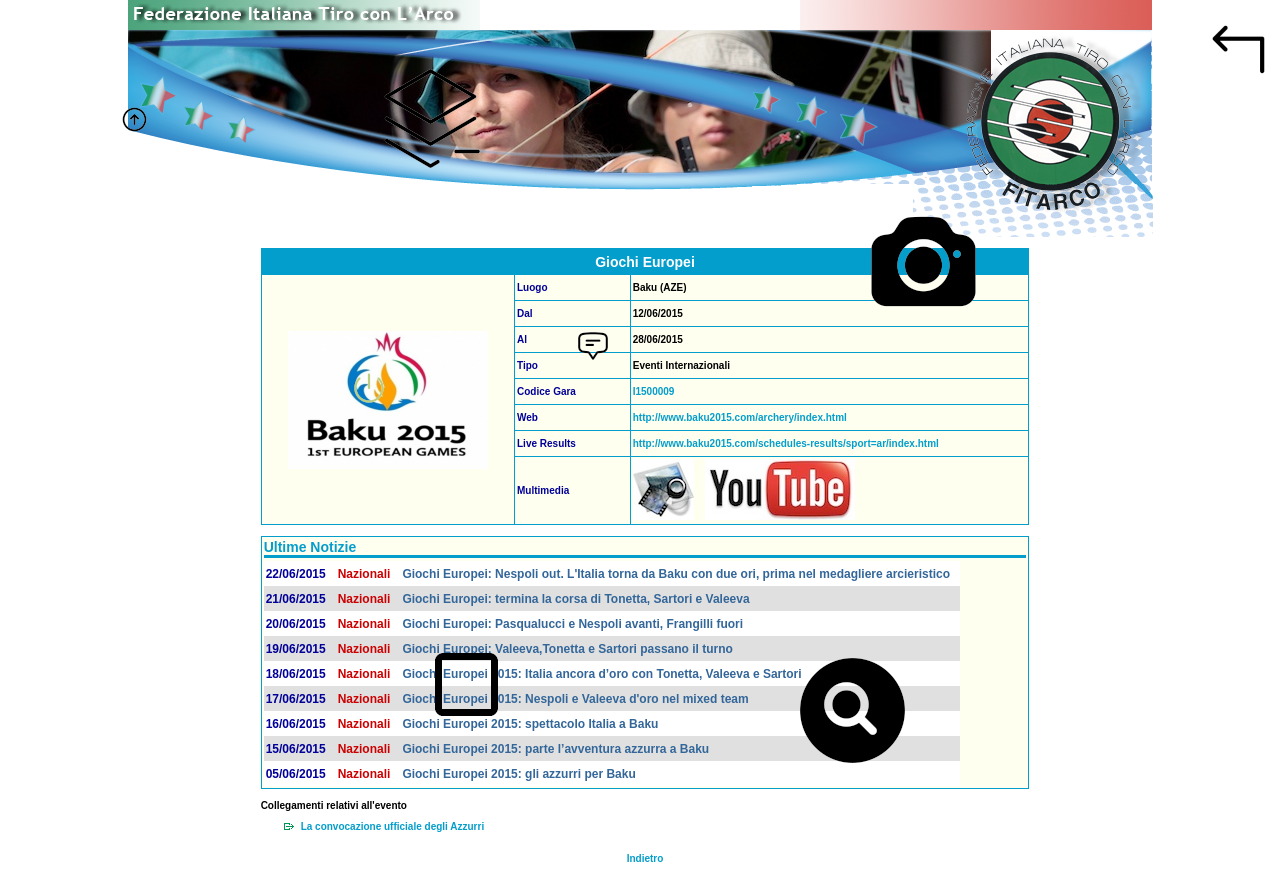 This screenshot has height=869, width=1280. What do you see at coordinates (1238, 49) in the screenshot?
I see `go back to the previous screen` at bounding box center [1238, 49].